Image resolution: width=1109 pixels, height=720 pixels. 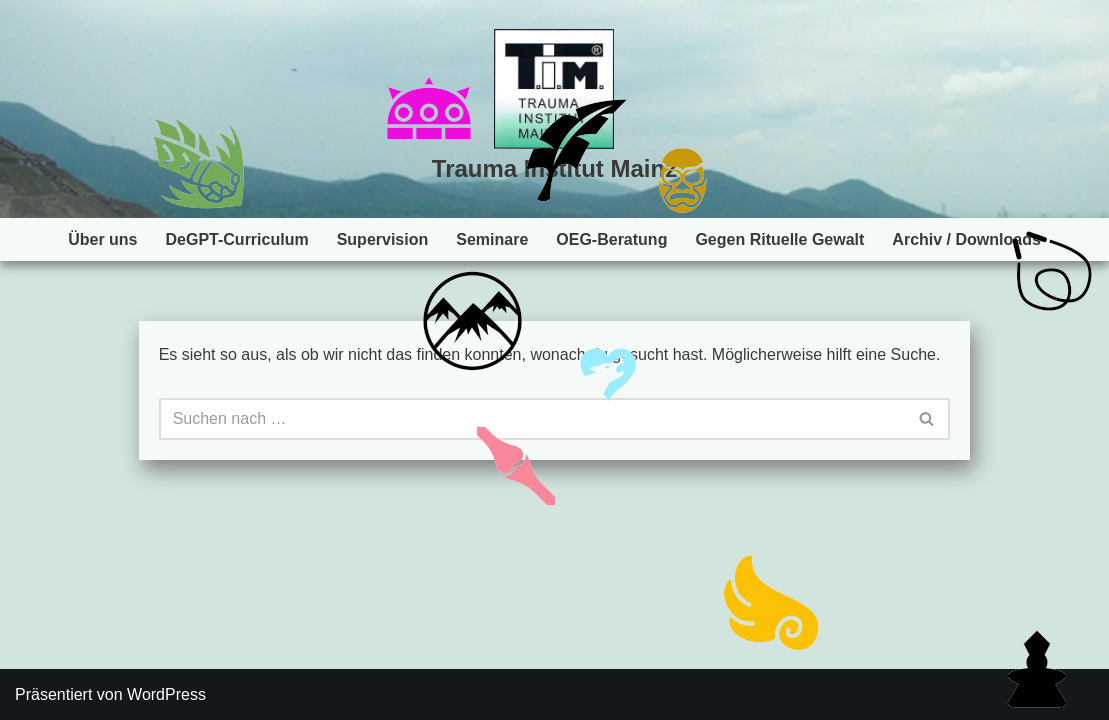 I want to click on support animal welfare or pet rescue organizations, so click(x=608, y=375).